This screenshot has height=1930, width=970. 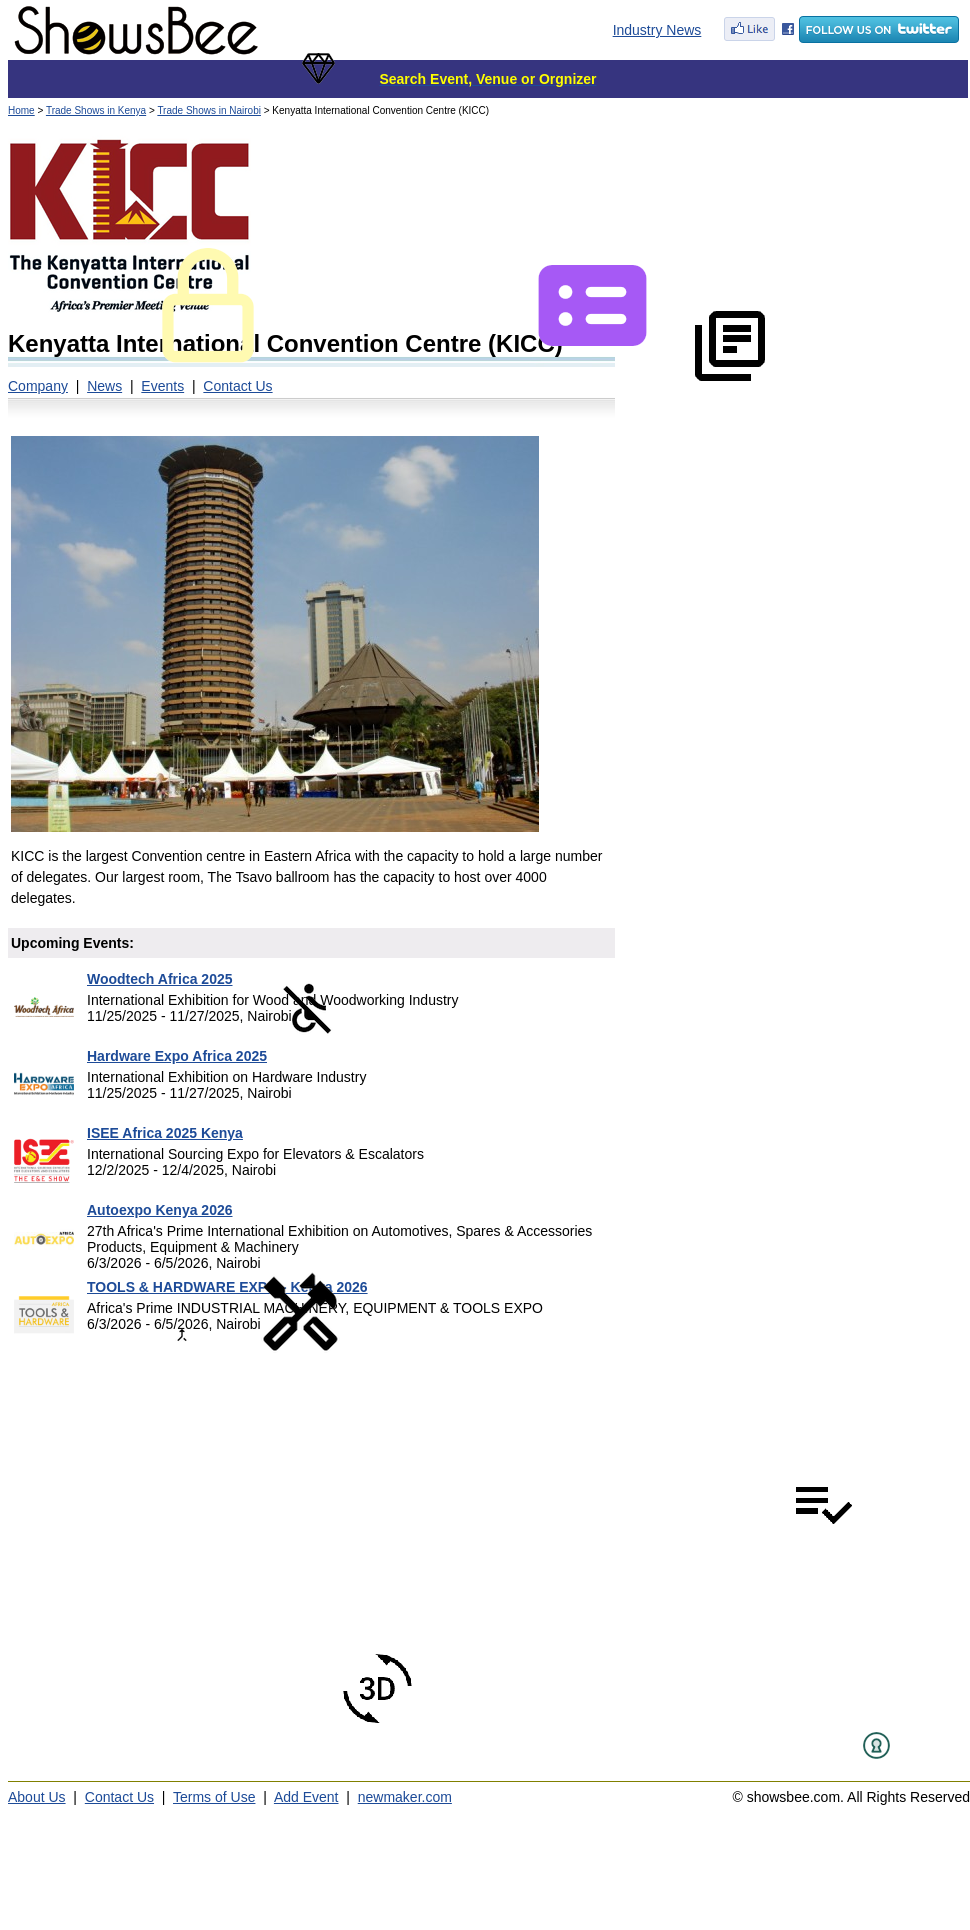 What do you see at coordinates (208, 309) in the screenshot?
I see `indicates a locked or secure item` at bounding box center [208, 309].